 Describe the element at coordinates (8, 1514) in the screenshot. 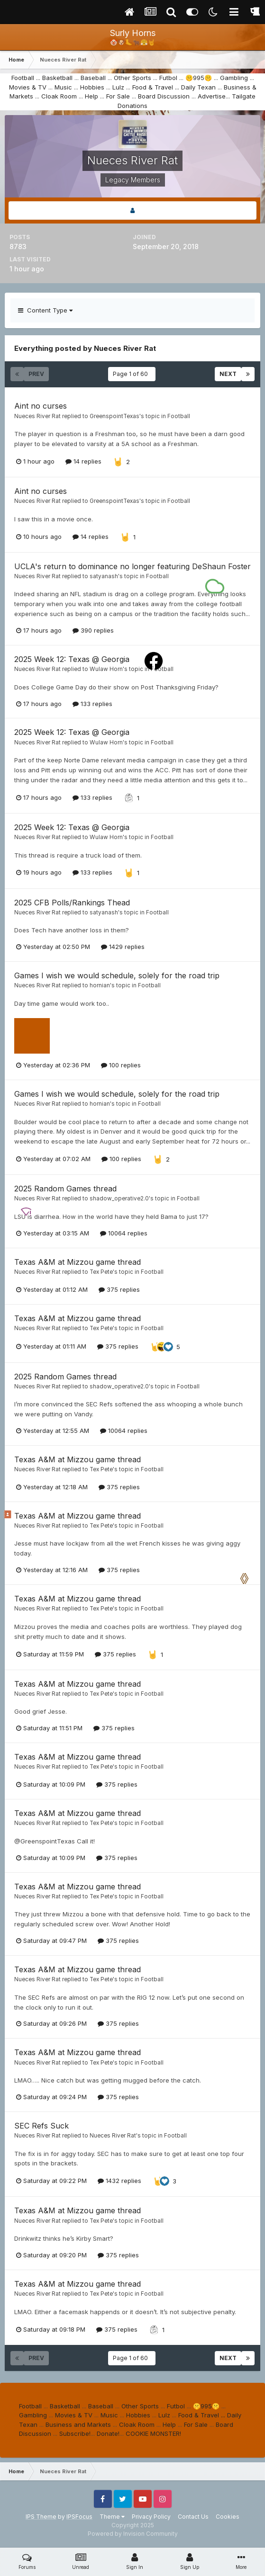

I see `open your contacts list` at that location.